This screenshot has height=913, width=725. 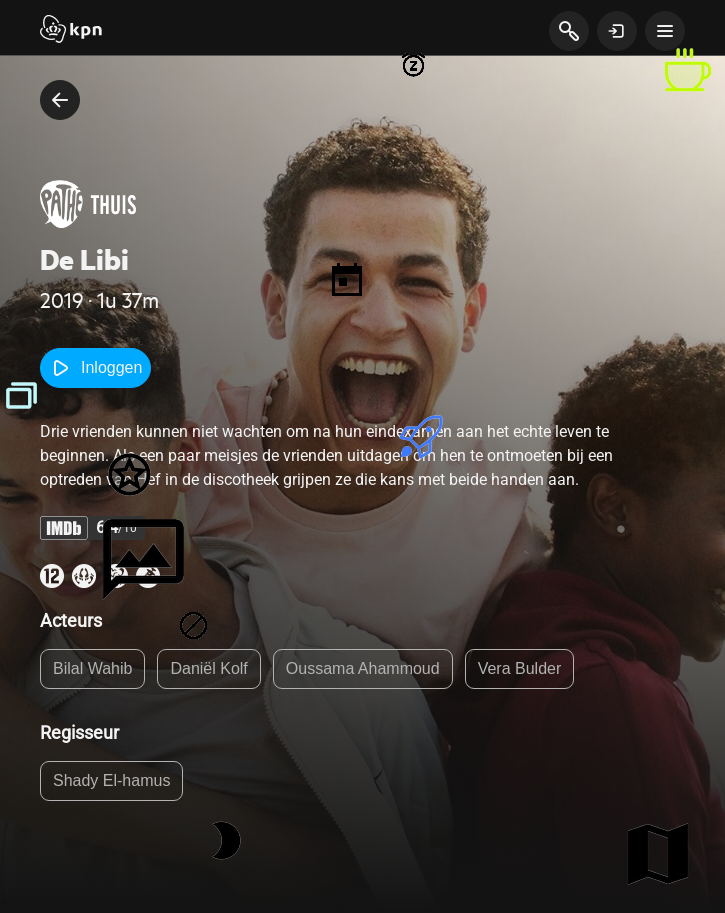 I want to click on launch or deploy a project, so click(x=421, y=437).